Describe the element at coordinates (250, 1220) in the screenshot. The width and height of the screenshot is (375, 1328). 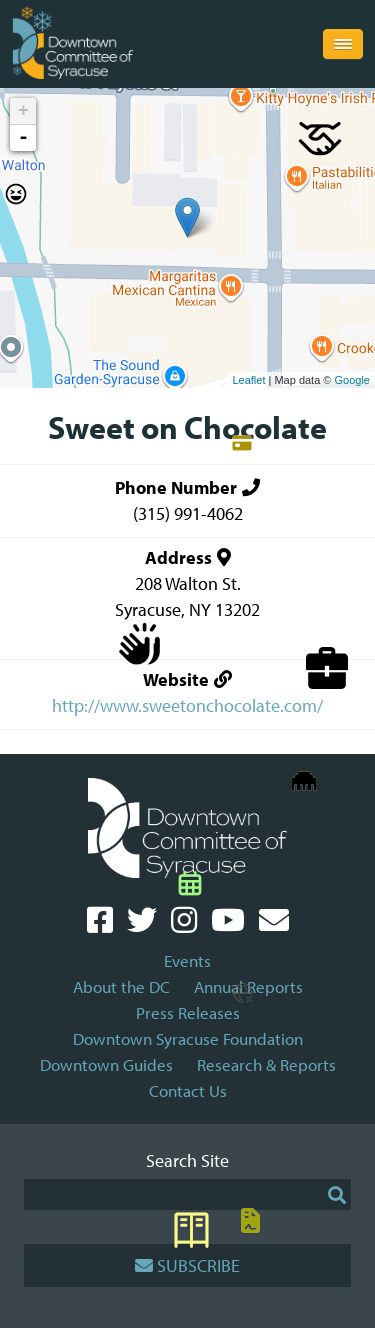
I see `view or sign a contract document` at that location.